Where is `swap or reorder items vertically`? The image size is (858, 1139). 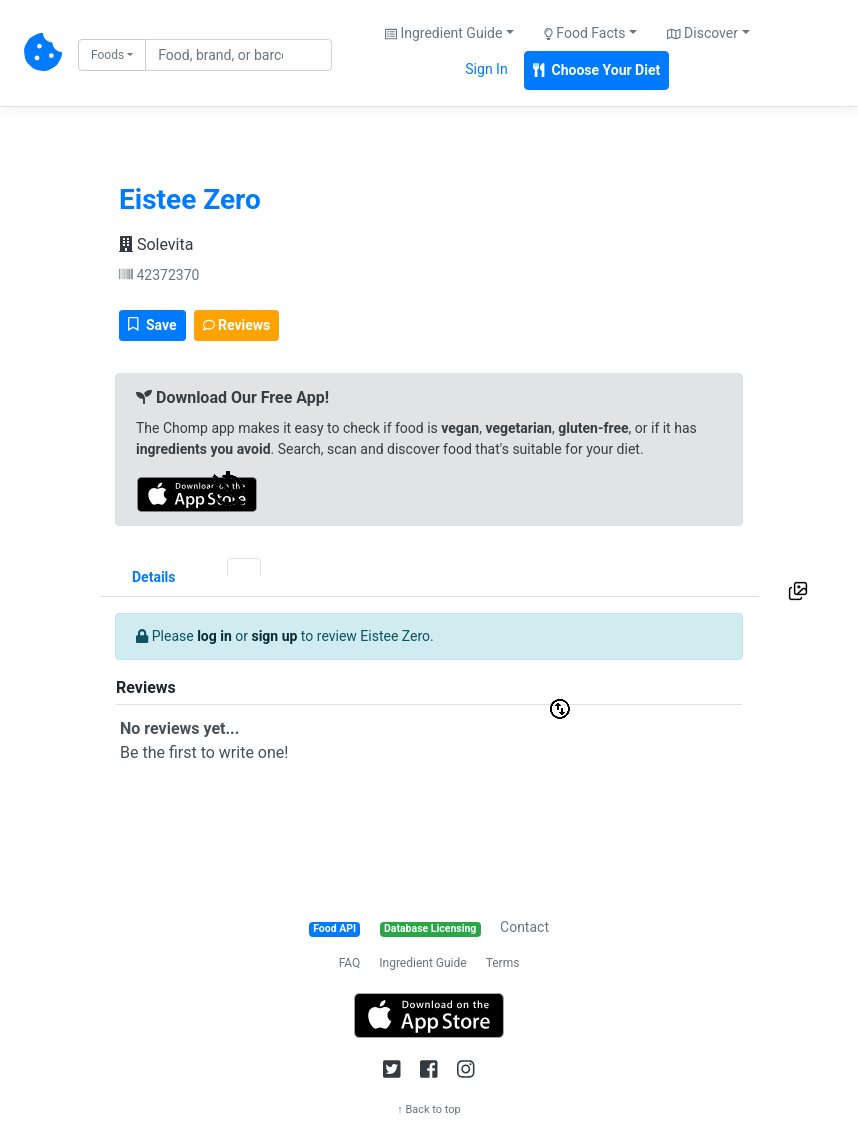
swap or reorder items vertically is located at coordinates (560, 709).